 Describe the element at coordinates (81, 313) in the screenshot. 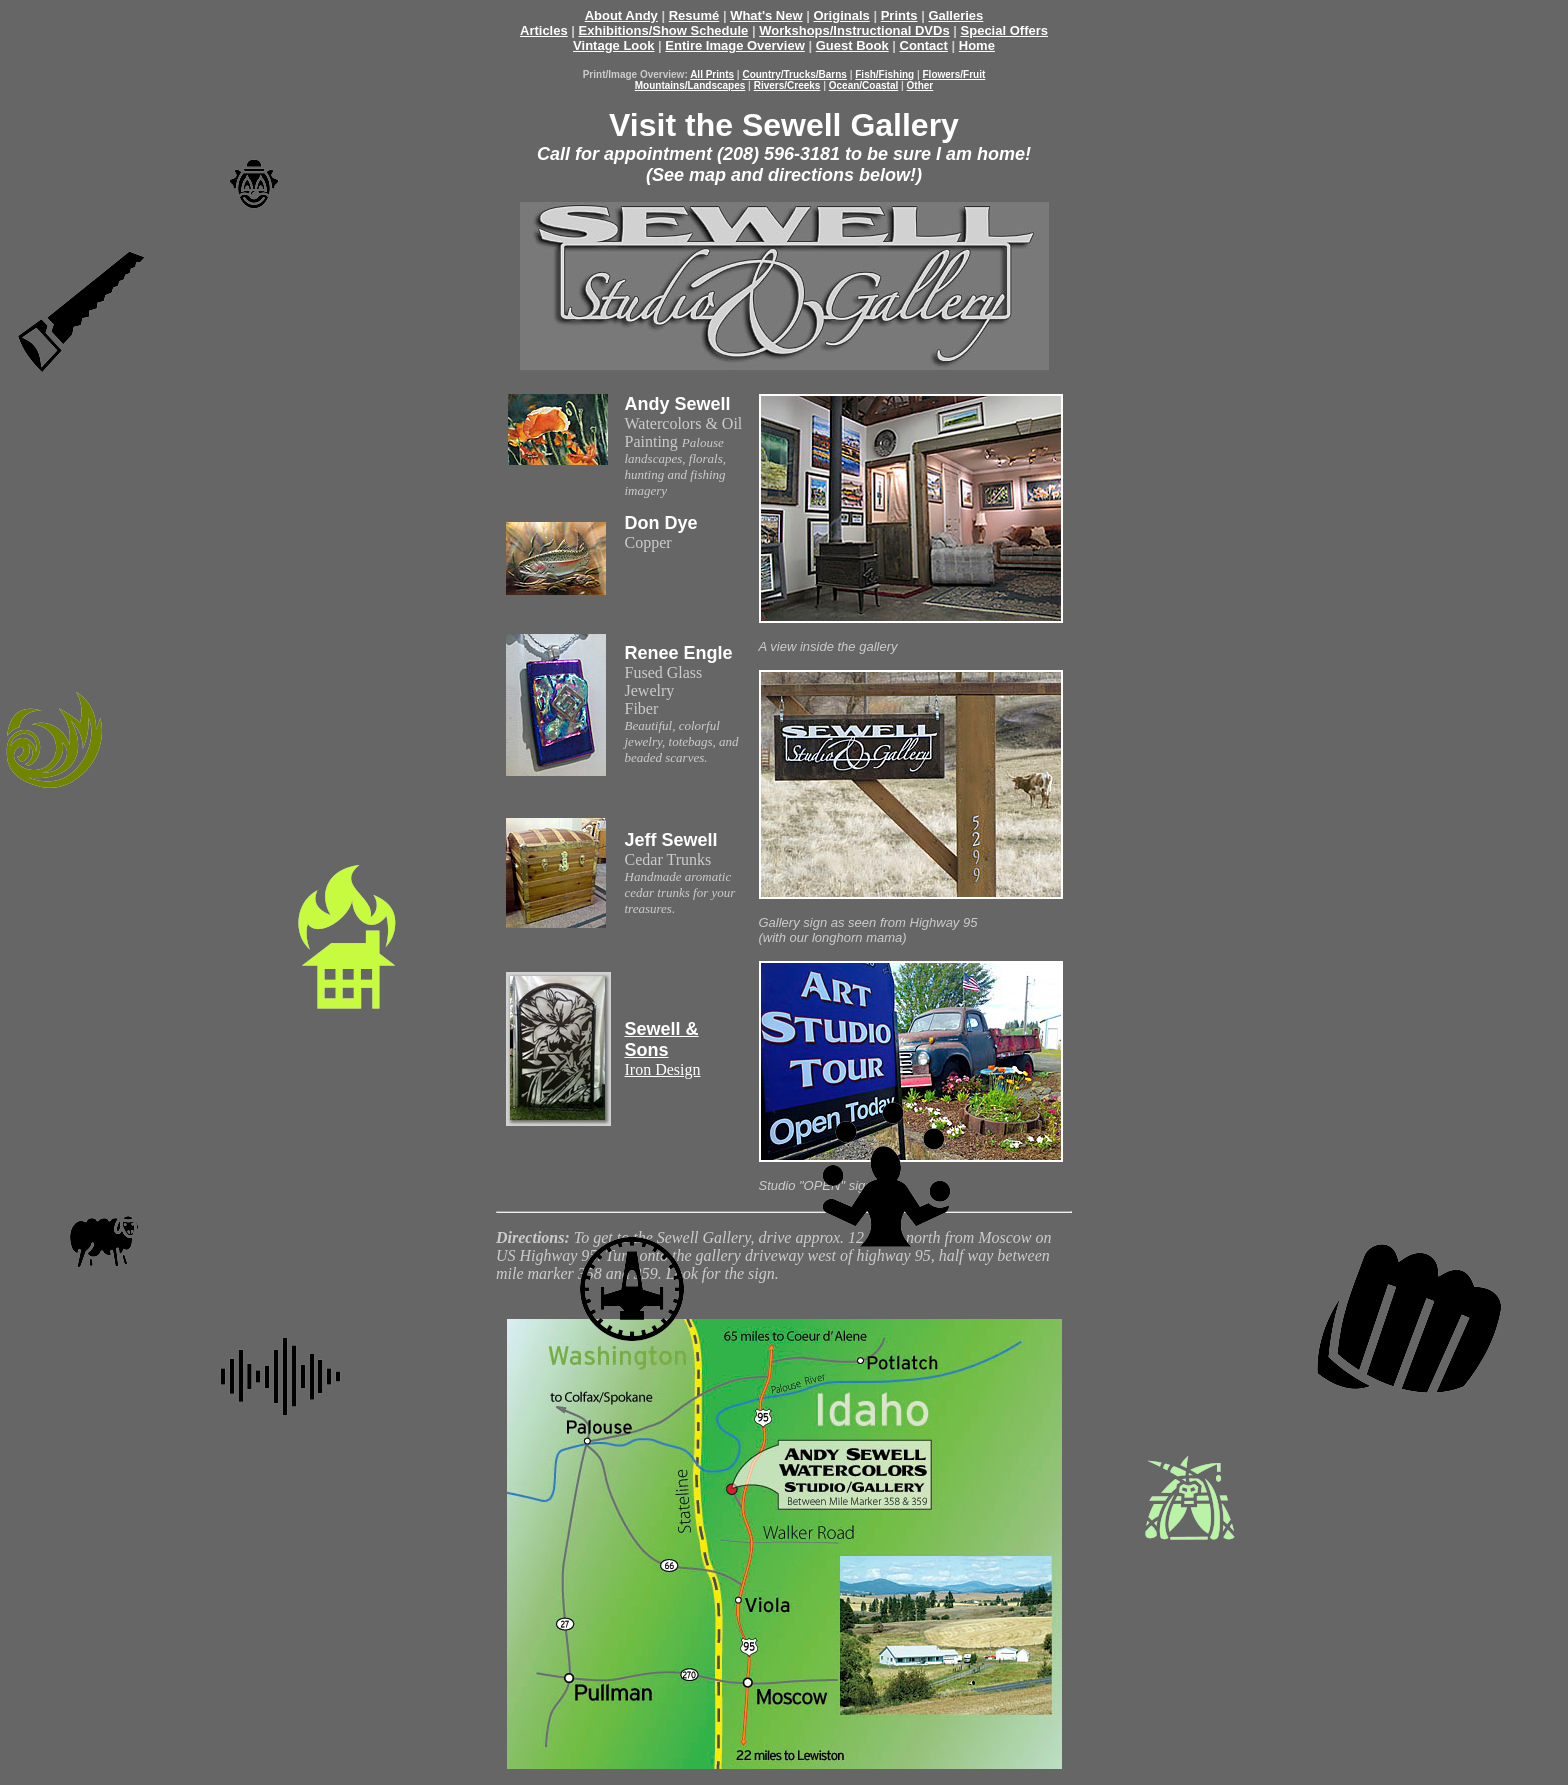

I see `access woodworking or carpentry tools` at that location.